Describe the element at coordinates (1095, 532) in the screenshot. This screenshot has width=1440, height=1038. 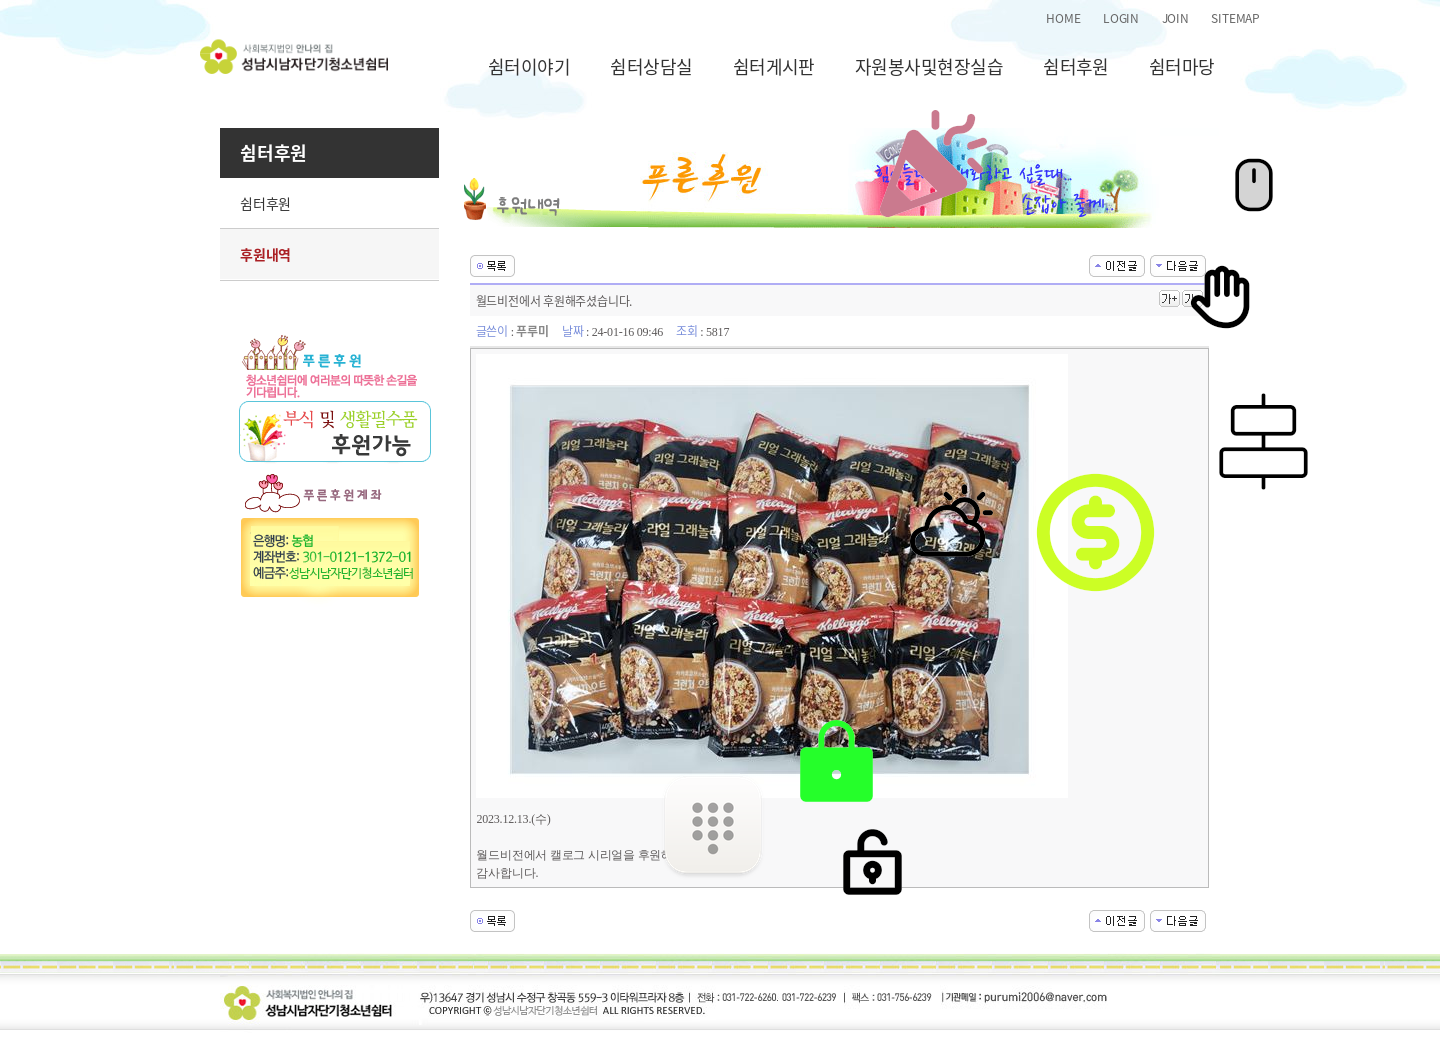
I see `view account balance or financial summary` at that location.